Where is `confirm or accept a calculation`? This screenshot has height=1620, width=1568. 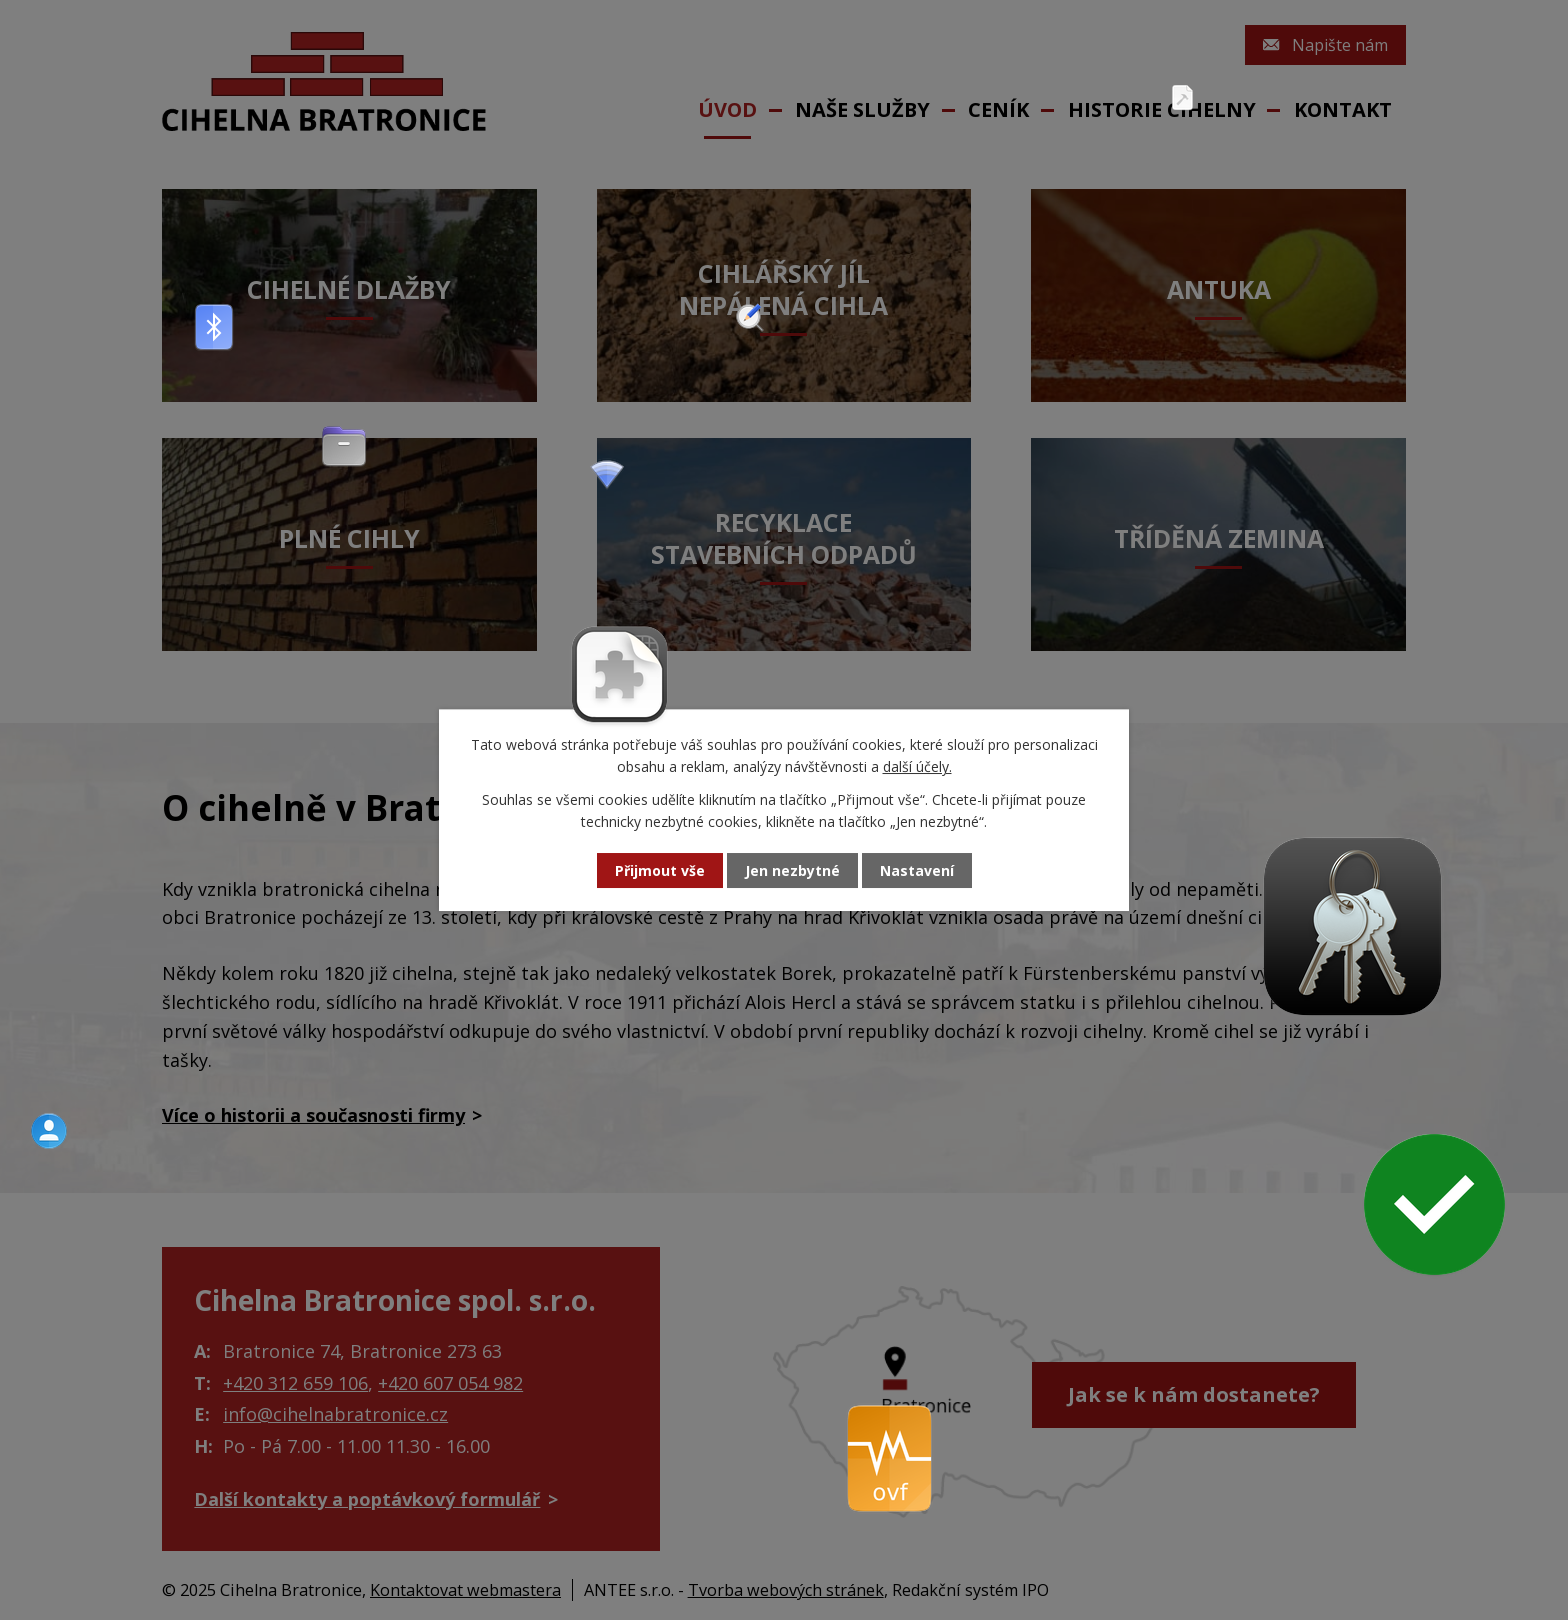
confirm or accept a calculation is located at coordinates (1434, 1204).